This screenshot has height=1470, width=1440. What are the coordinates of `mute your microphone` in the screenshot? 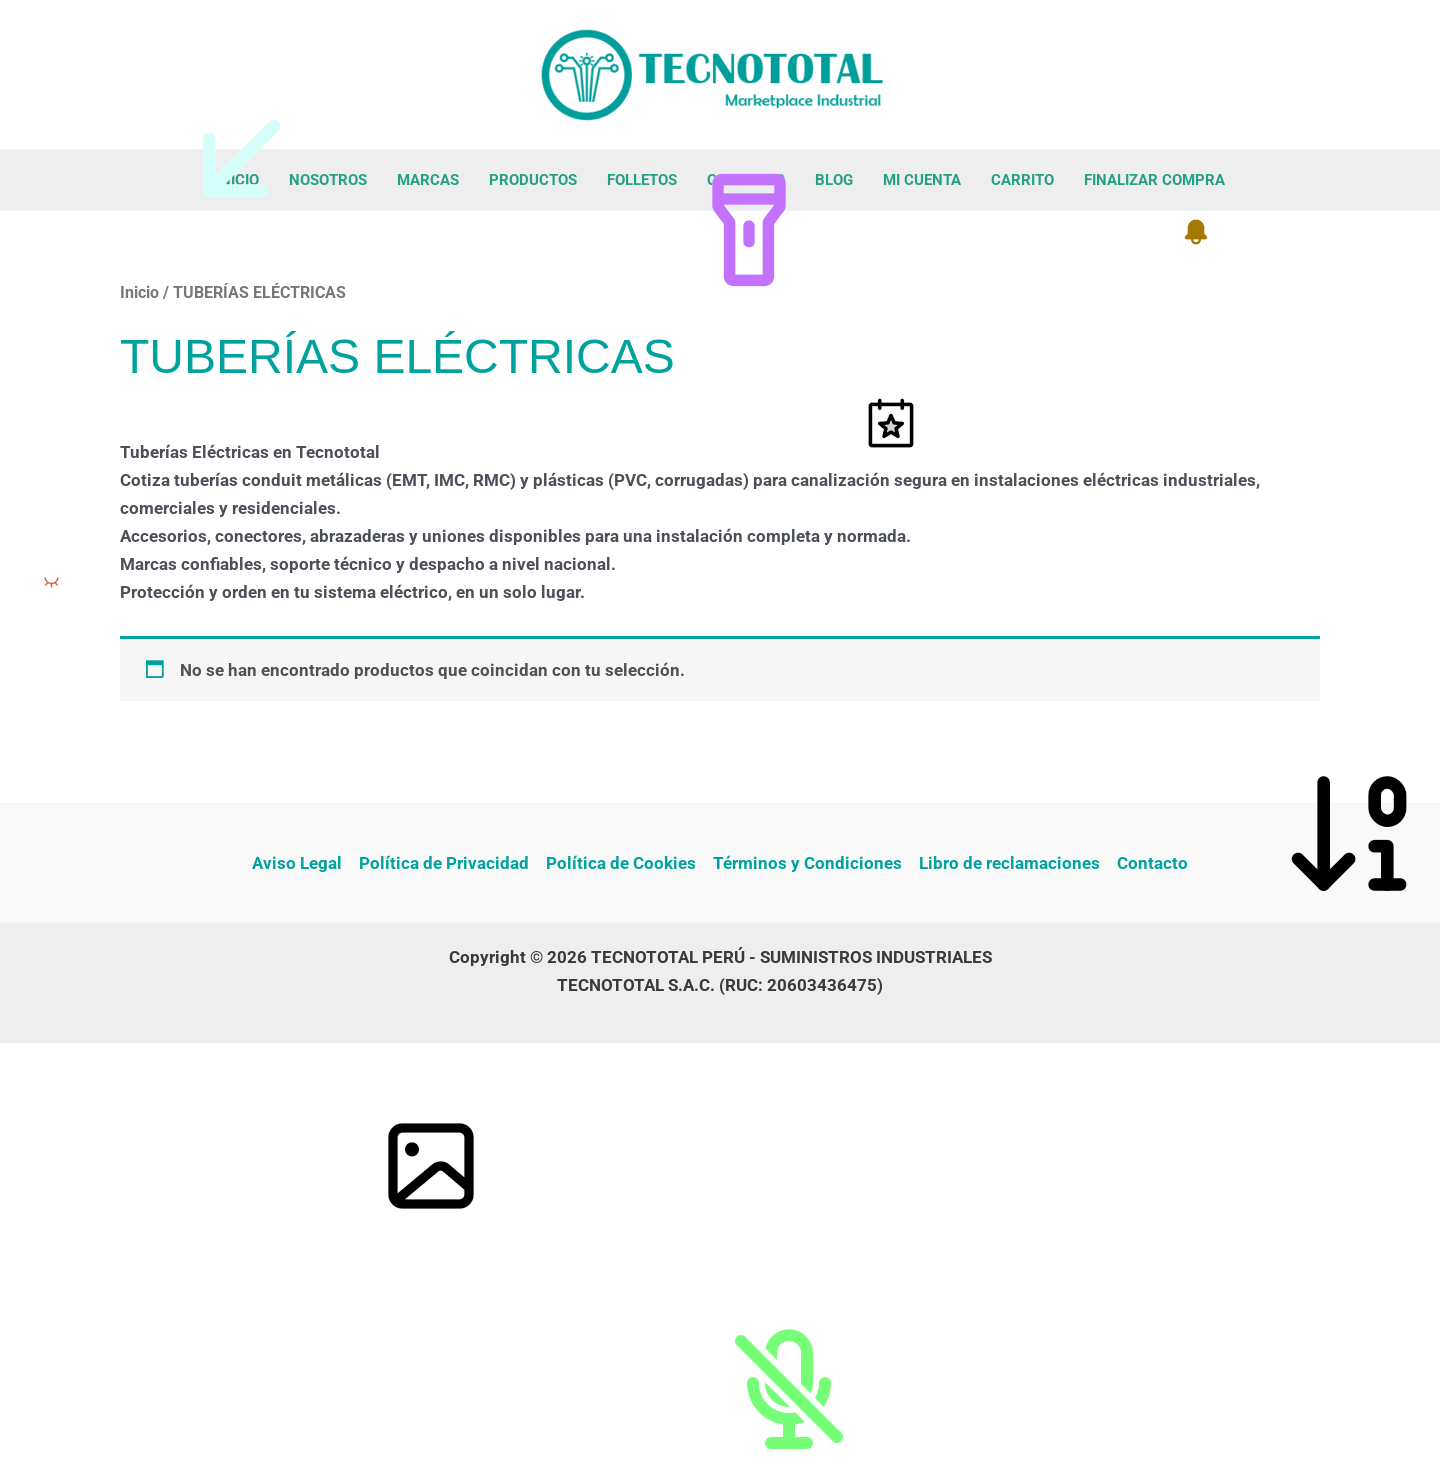 It's located at (789, 1389).